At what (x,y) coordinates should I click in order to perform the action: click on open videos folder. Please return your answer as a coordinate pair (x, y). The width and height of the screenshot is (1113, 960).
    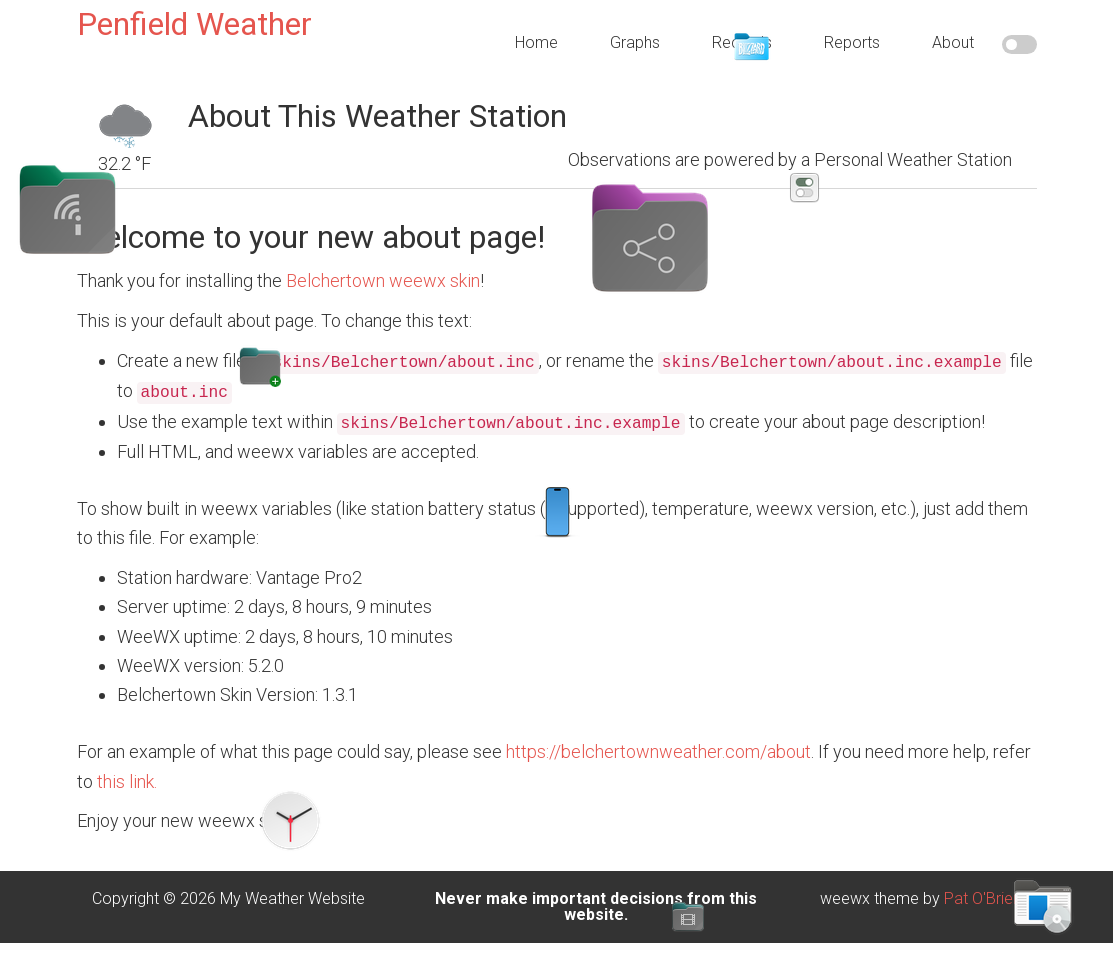
    Looking at the image, I should click on (688, 916).